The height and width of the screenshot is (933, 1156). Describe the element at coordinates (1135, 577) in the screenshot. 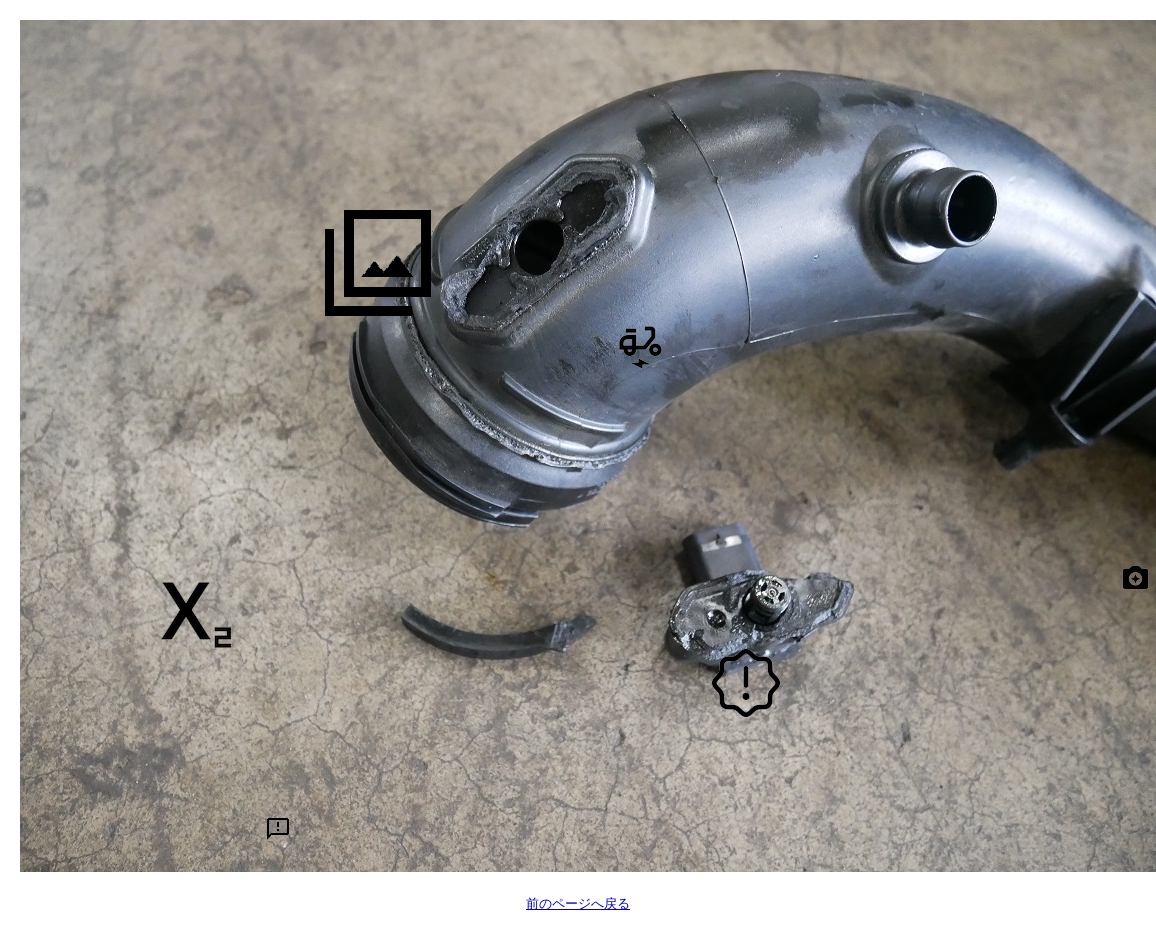

I see `enhance or improve photo quality` at that location.